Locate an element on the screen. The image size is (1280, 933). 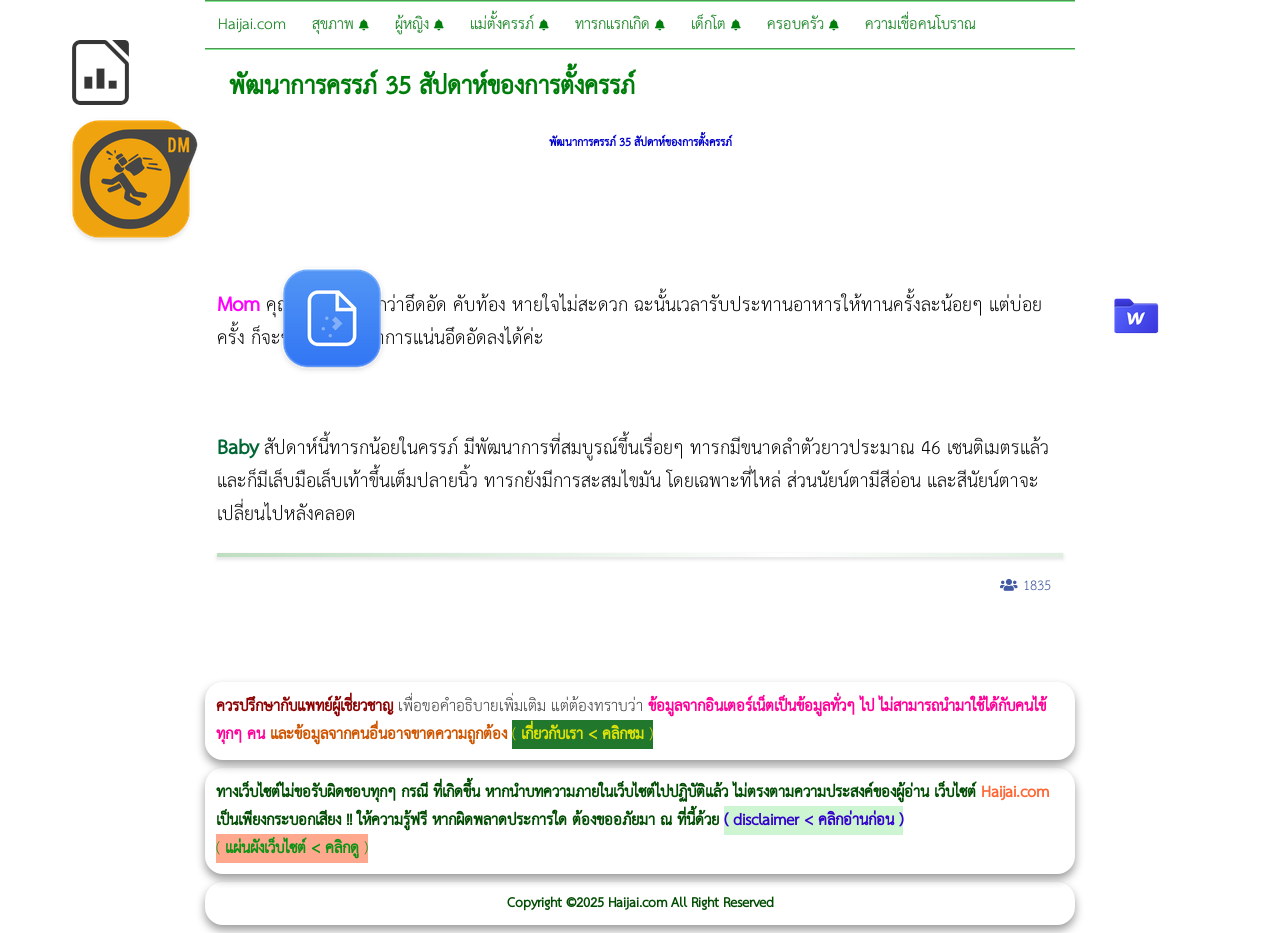
launch half-life 2: deathmatch is located at coordinates (131, 179).